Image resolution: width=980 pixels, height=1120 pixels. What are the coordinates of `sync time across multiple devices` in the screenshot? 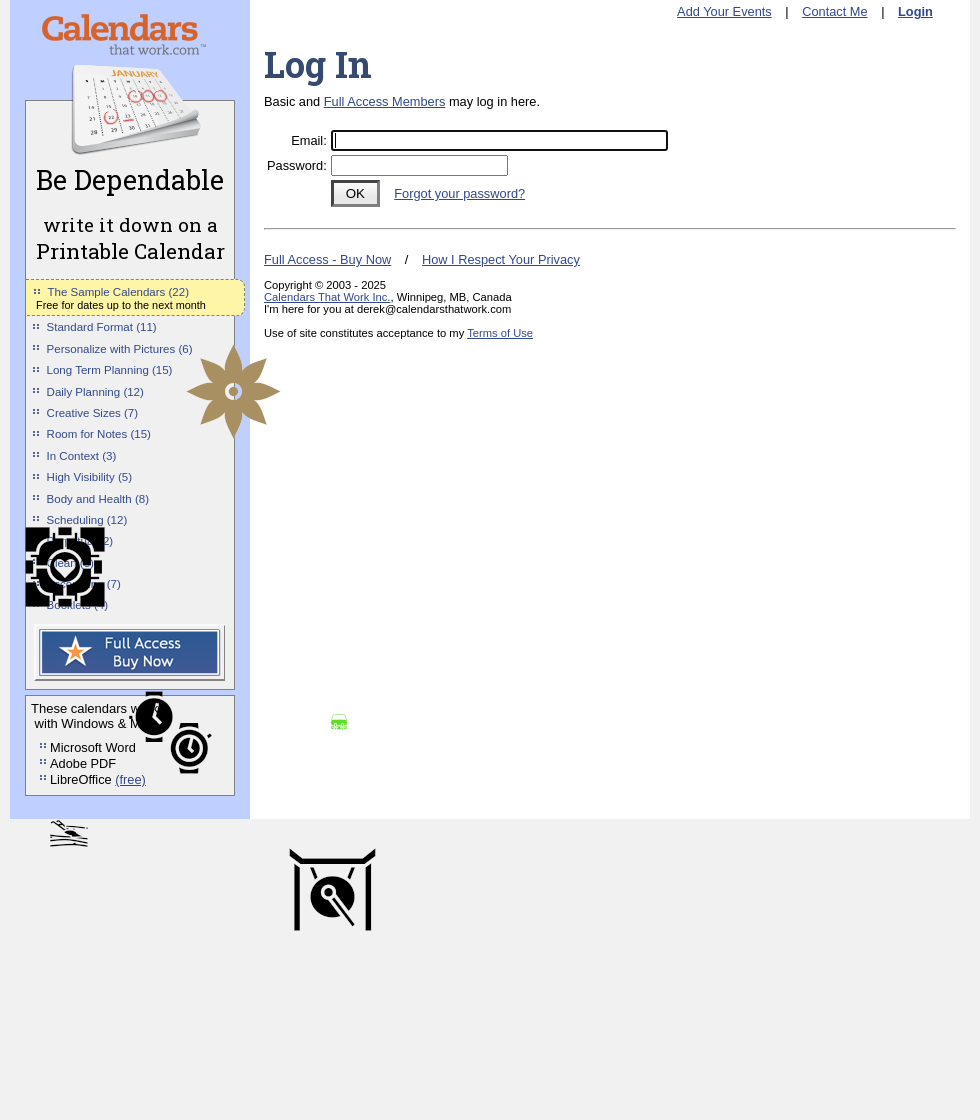 It's located at (170, 732).